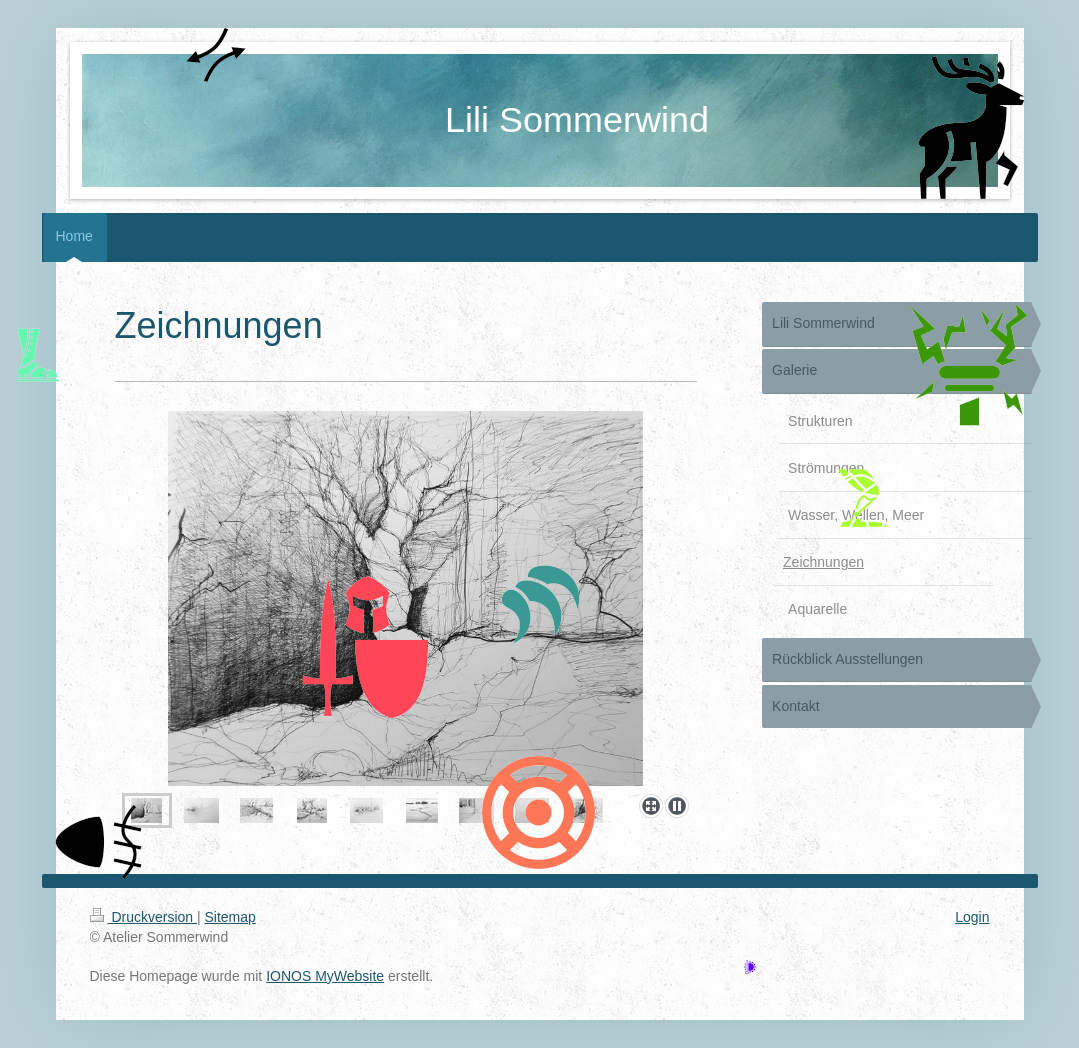  Describe the element at coordinates (969, 366) in the screenshot. I see `activate electrical or energy-based ability` at that location.